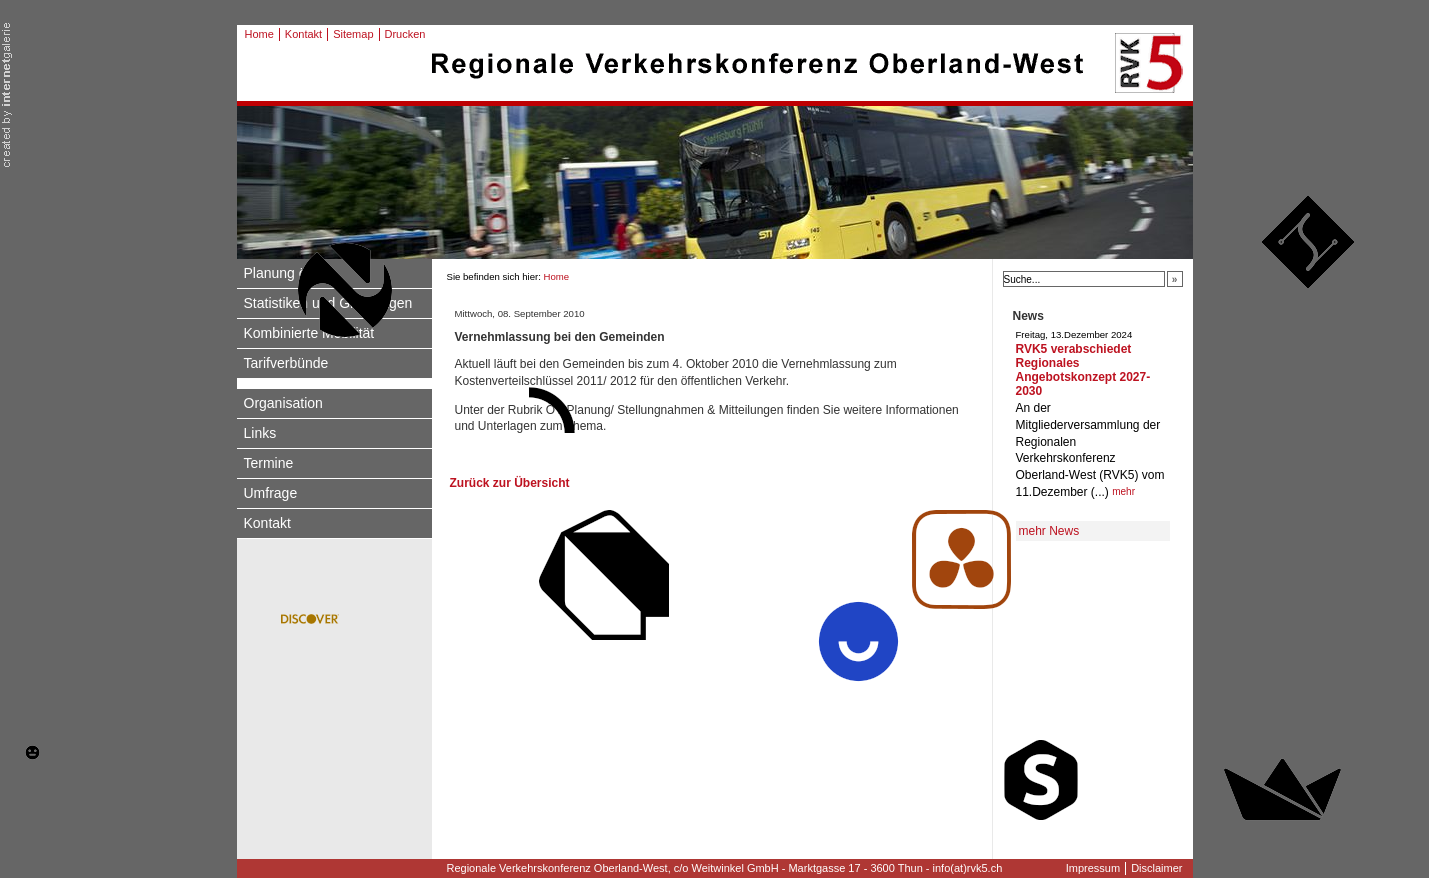 This screenshot has width=1429, height=878. I want to click on indicates neutral feedback or rating, so click(32, 752).